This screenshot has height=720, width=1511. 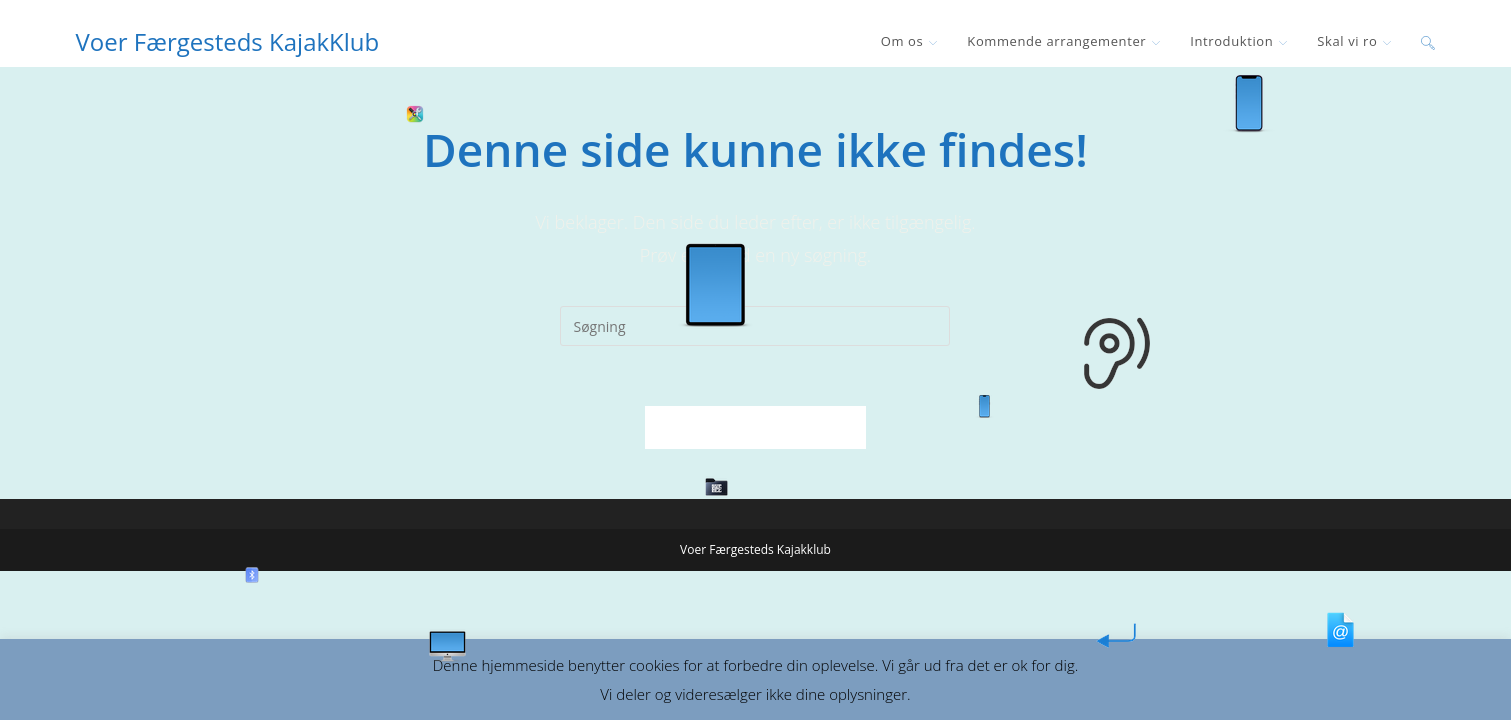 I want to click on connected iPhone device, so click(x=1249, y=104).